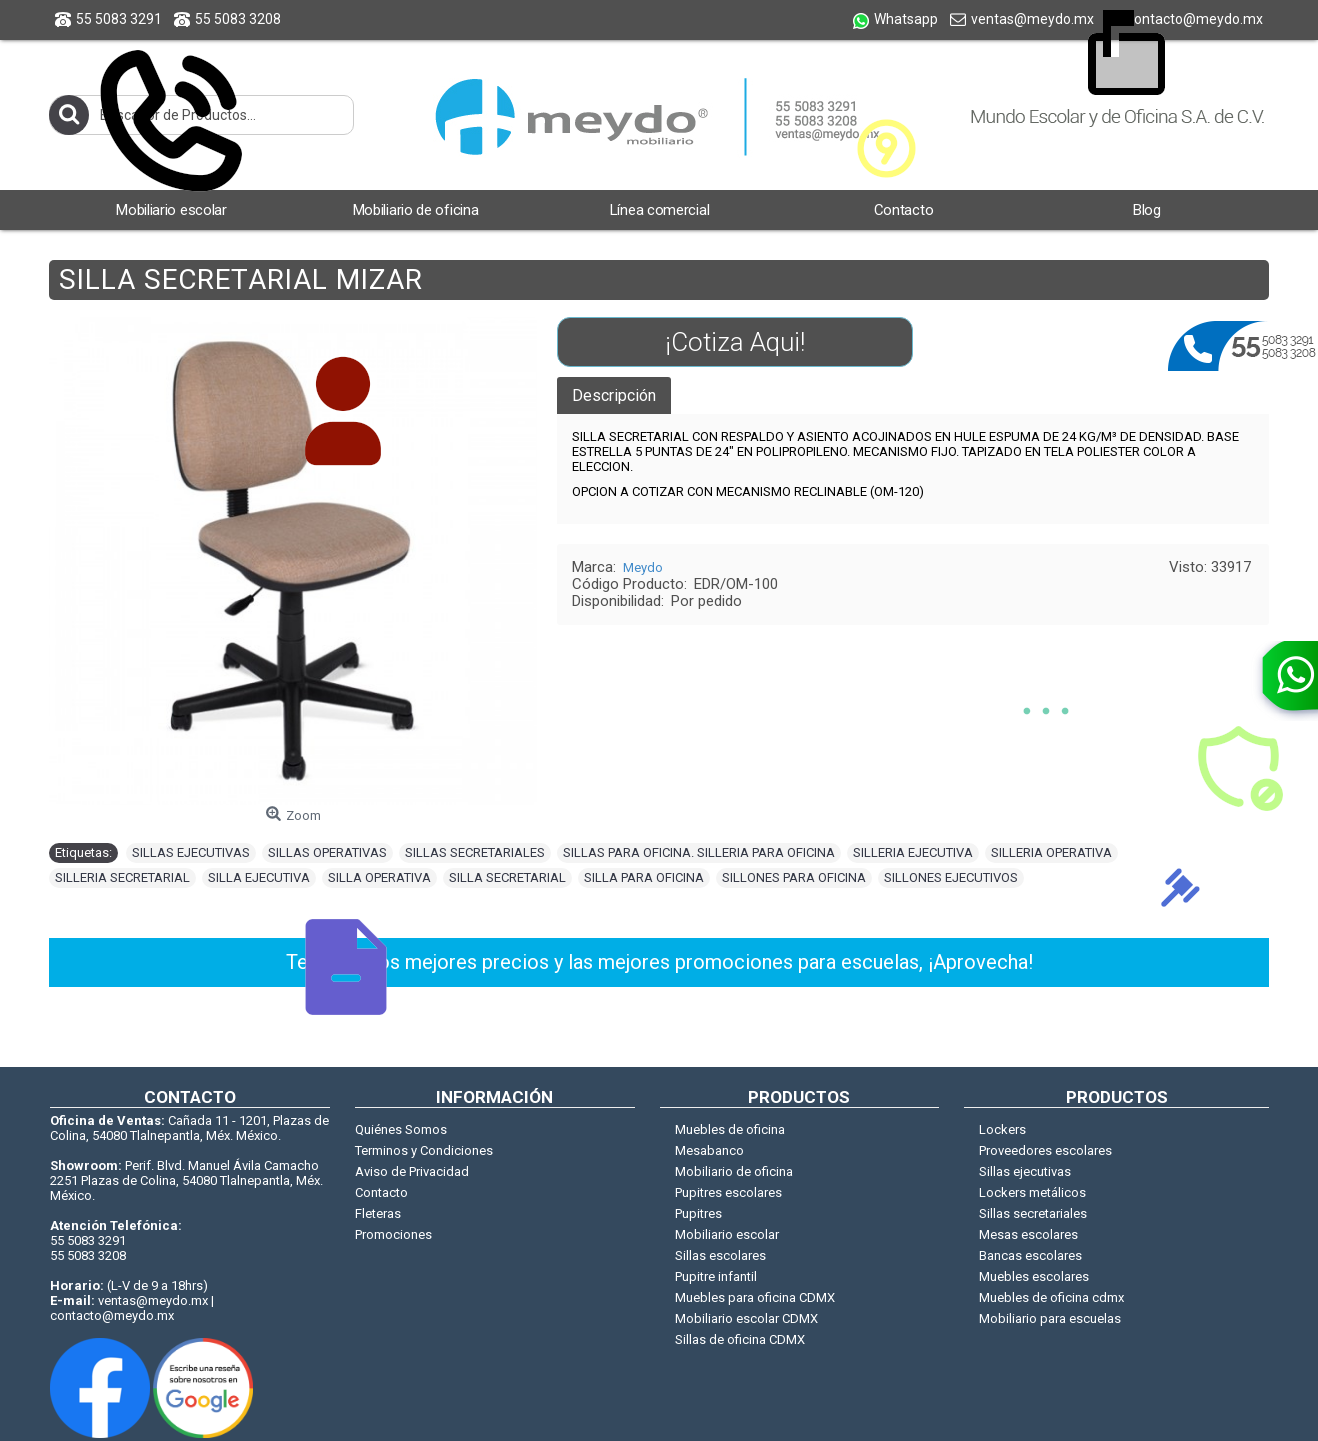  What do you see at coordinates (346, 967) in the screenshot?
I see `remove content from a file` at bounding box center [346, 967].